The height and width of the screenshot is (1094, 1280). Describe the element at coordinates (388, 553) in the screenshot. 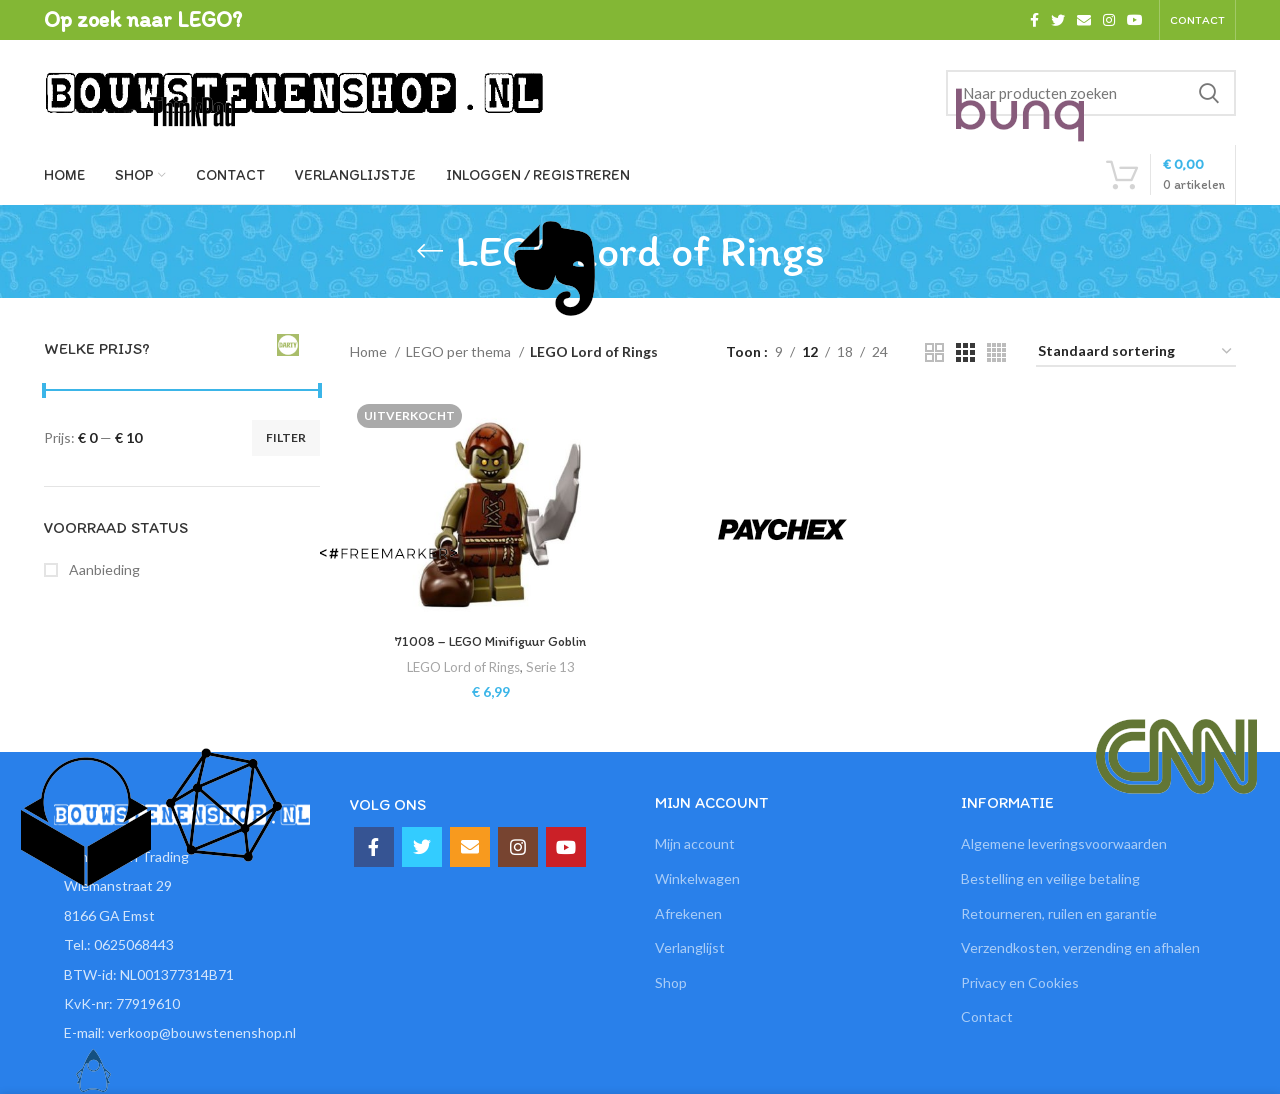

I see `apache freemarker template engine logo` at that location.